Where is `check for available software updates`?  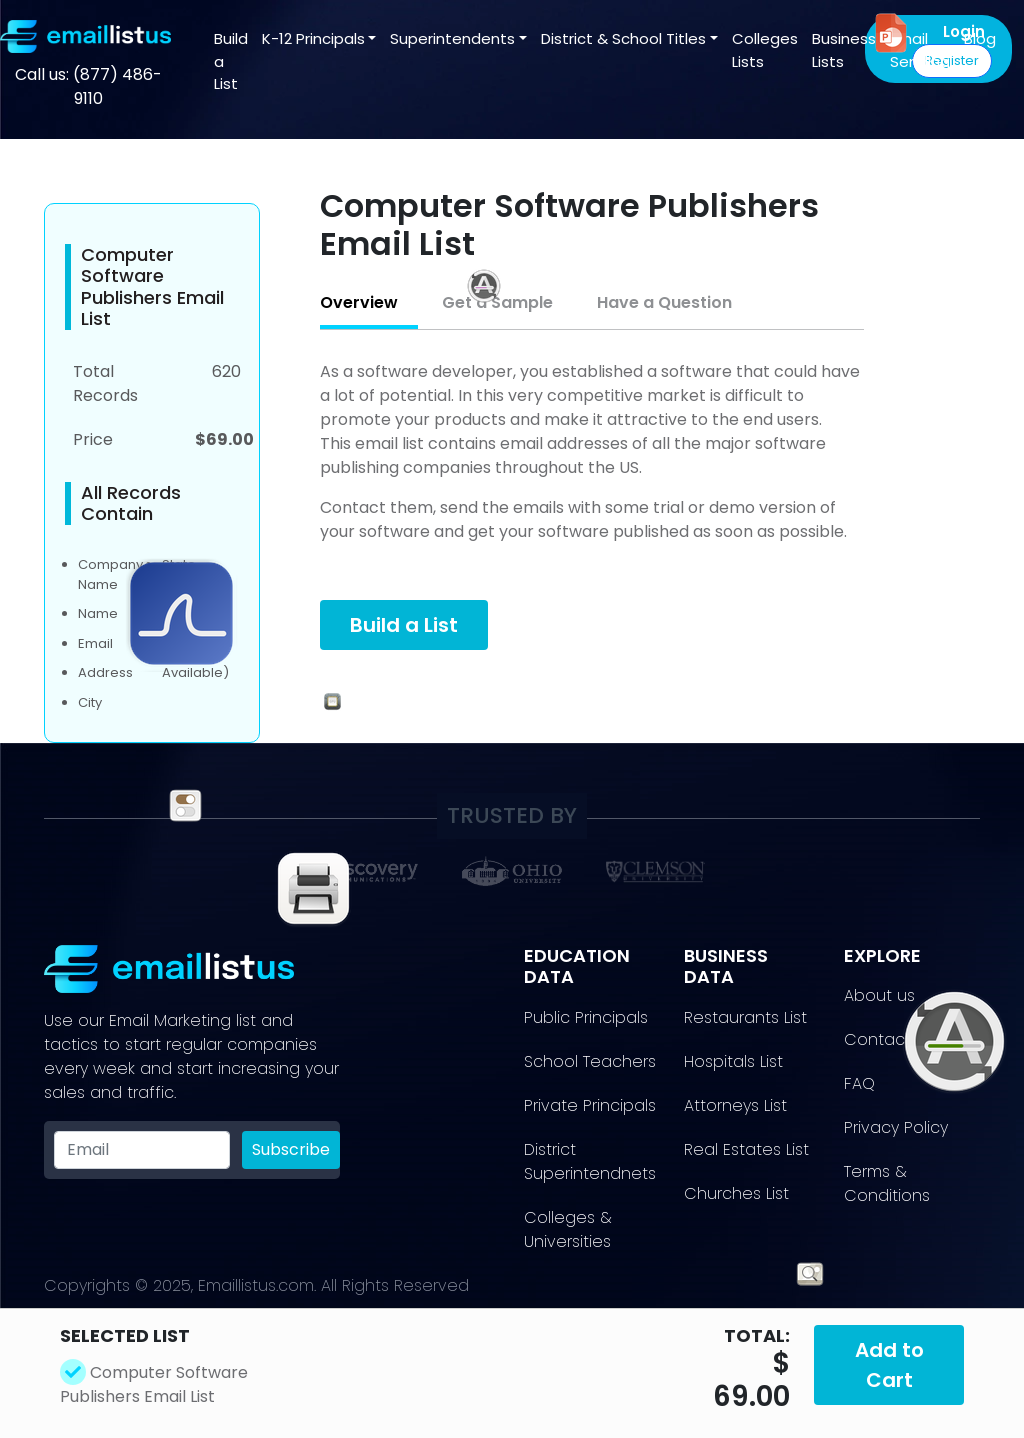 check for available software updates is located at coordinates (954, 1041).